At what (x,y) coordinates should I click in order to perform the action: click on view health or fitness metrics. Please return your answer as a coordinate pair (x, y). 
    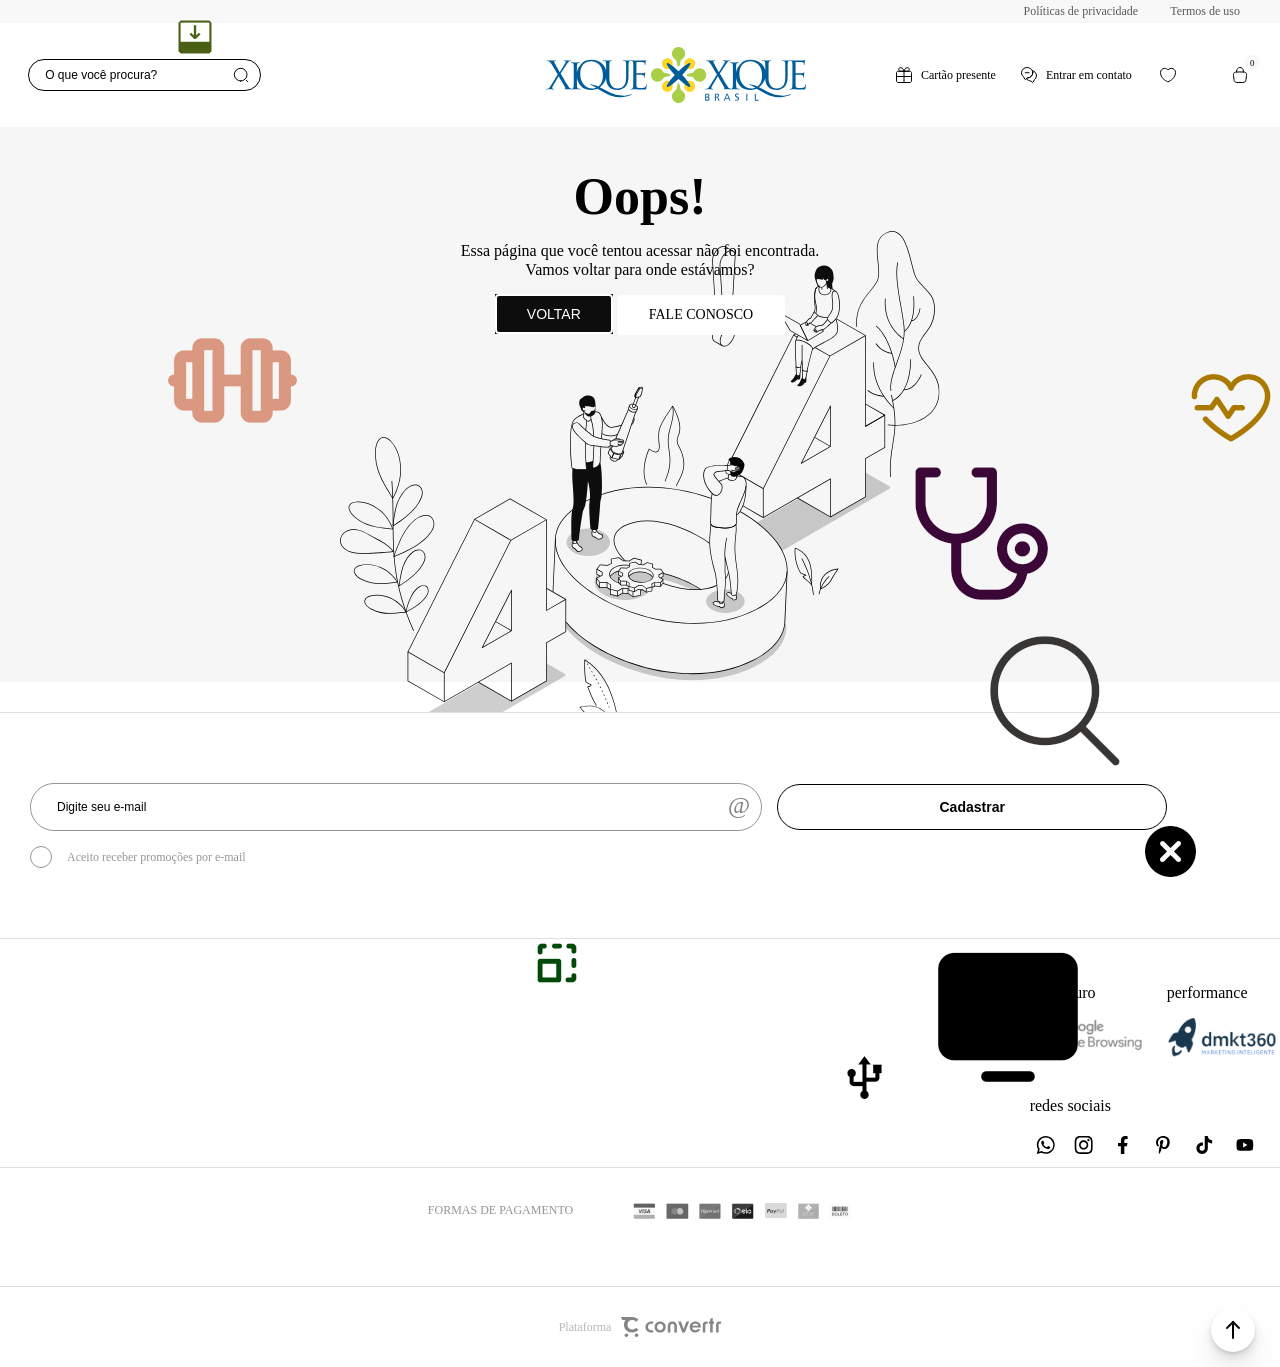
    Looking at the image, I should click on (1231, 405).